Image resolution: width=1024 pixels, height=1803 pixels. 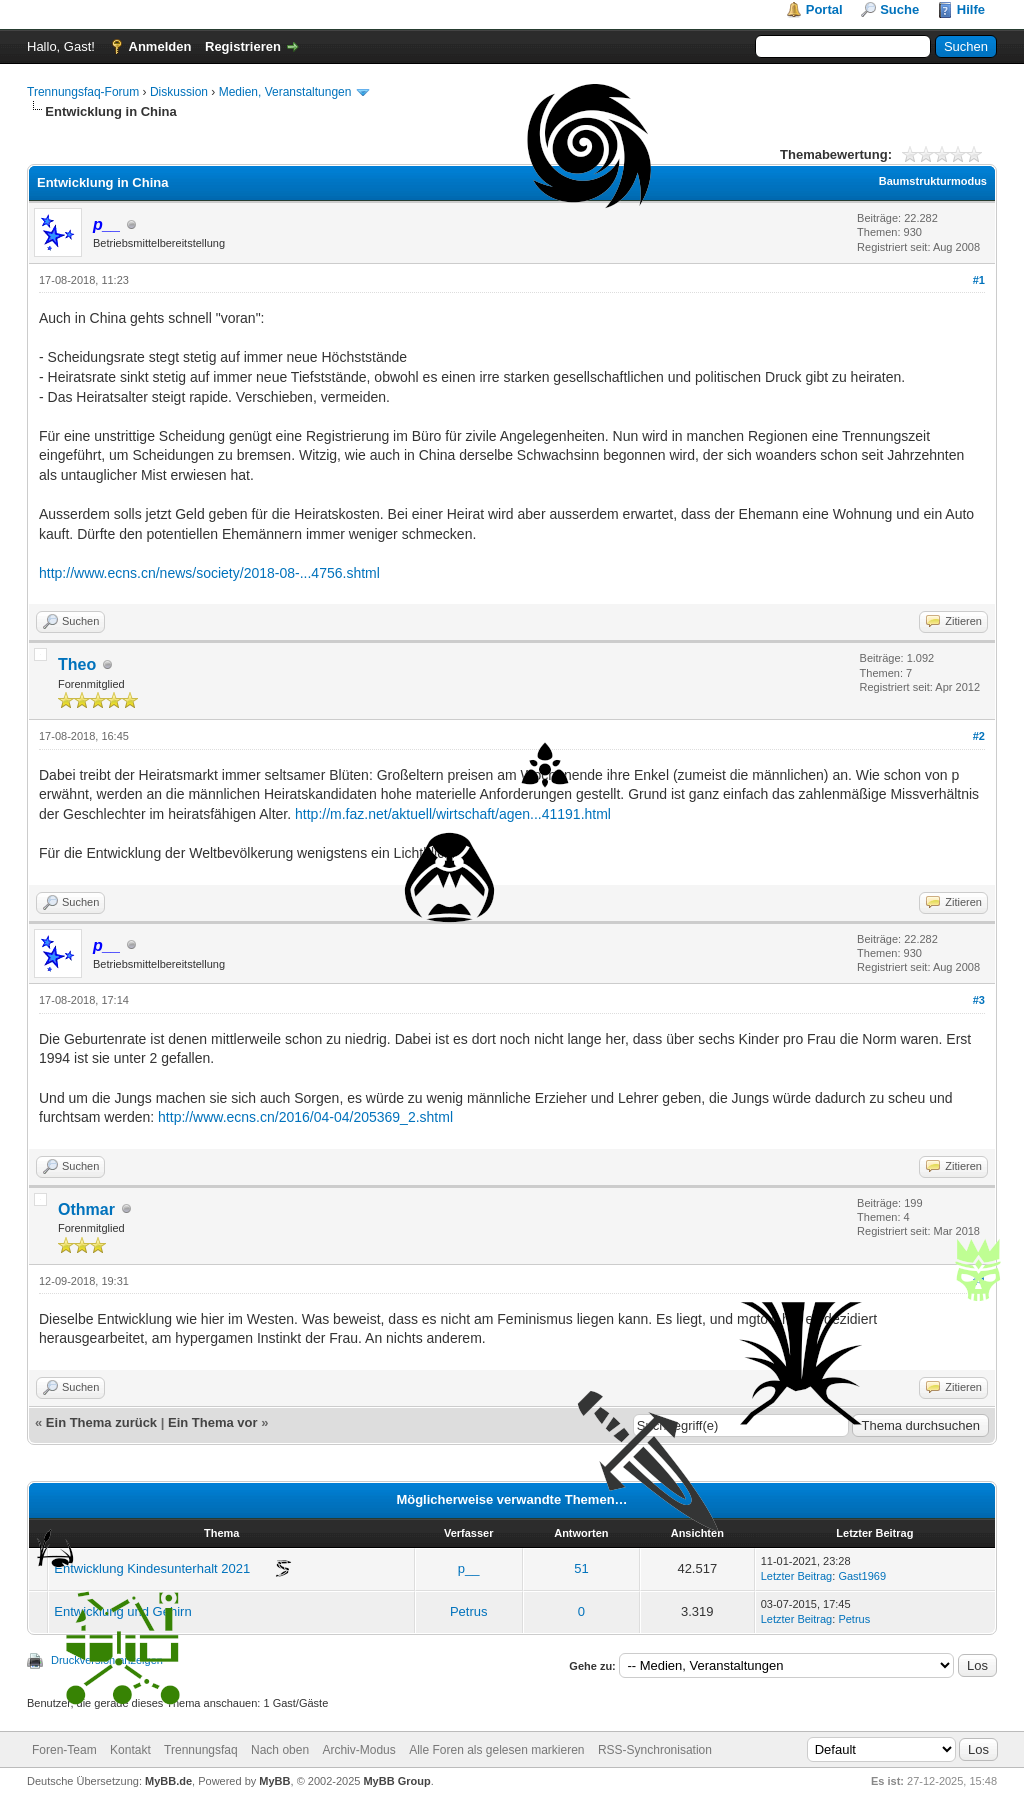 What do you see at coordinates (123, 1648) in the screenshot?
I see `view mars rover mission details` at bounding box center [123, 1648].